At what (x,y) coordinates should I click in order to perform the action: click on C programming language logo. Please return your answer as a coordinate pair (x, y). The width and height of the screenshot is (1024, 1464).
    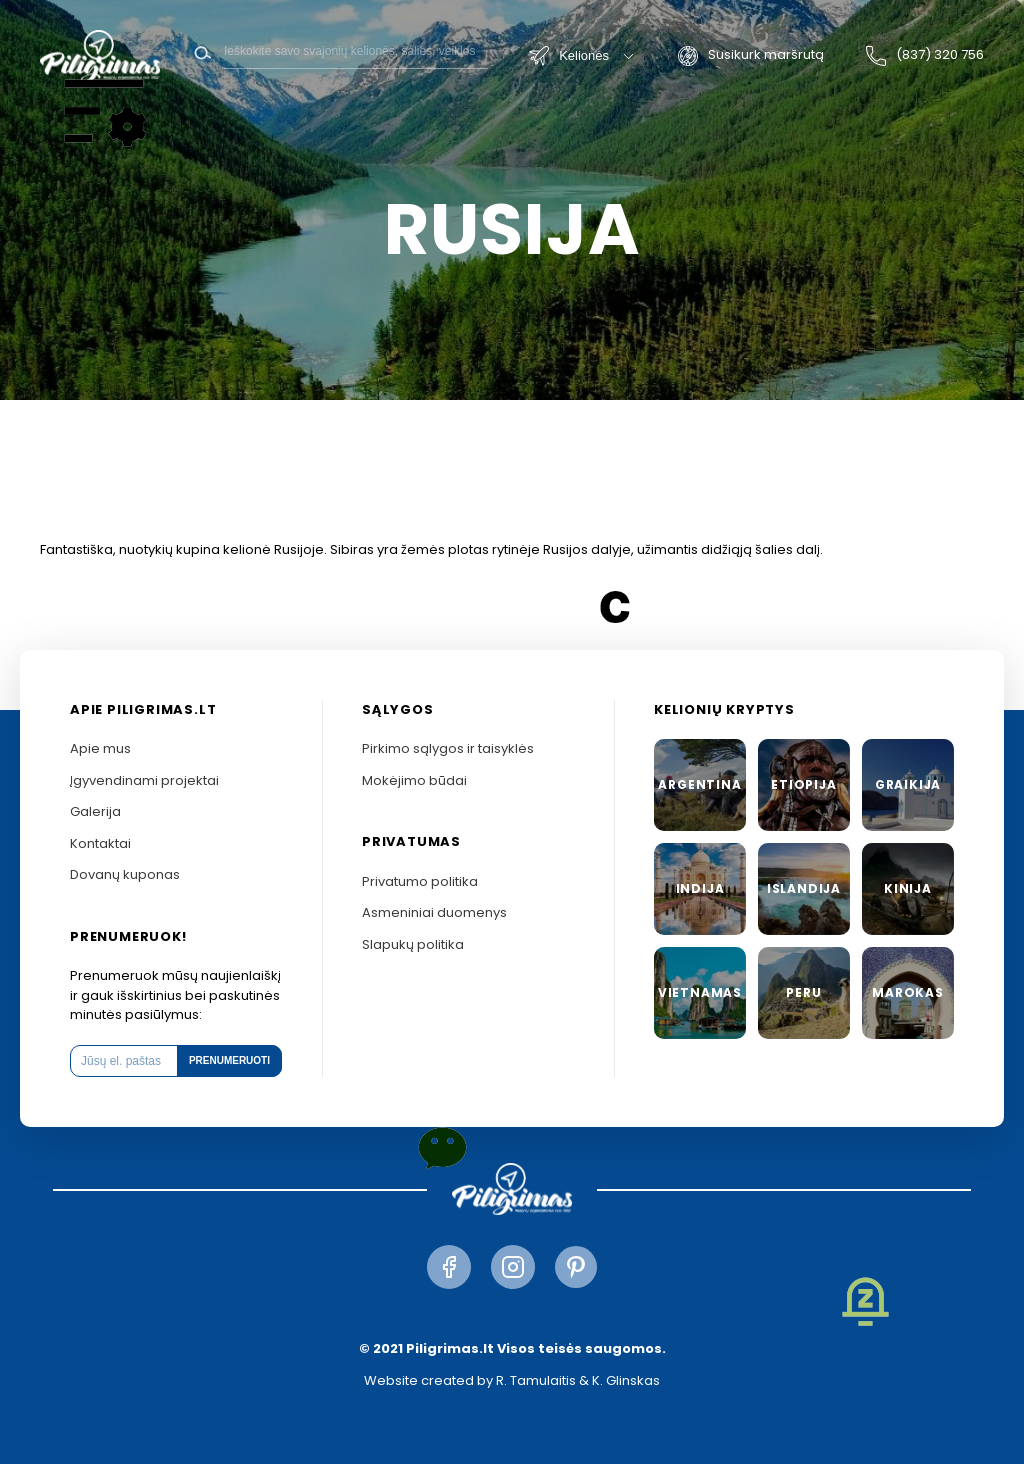
    Looking at the image, I should click on (615, 607).